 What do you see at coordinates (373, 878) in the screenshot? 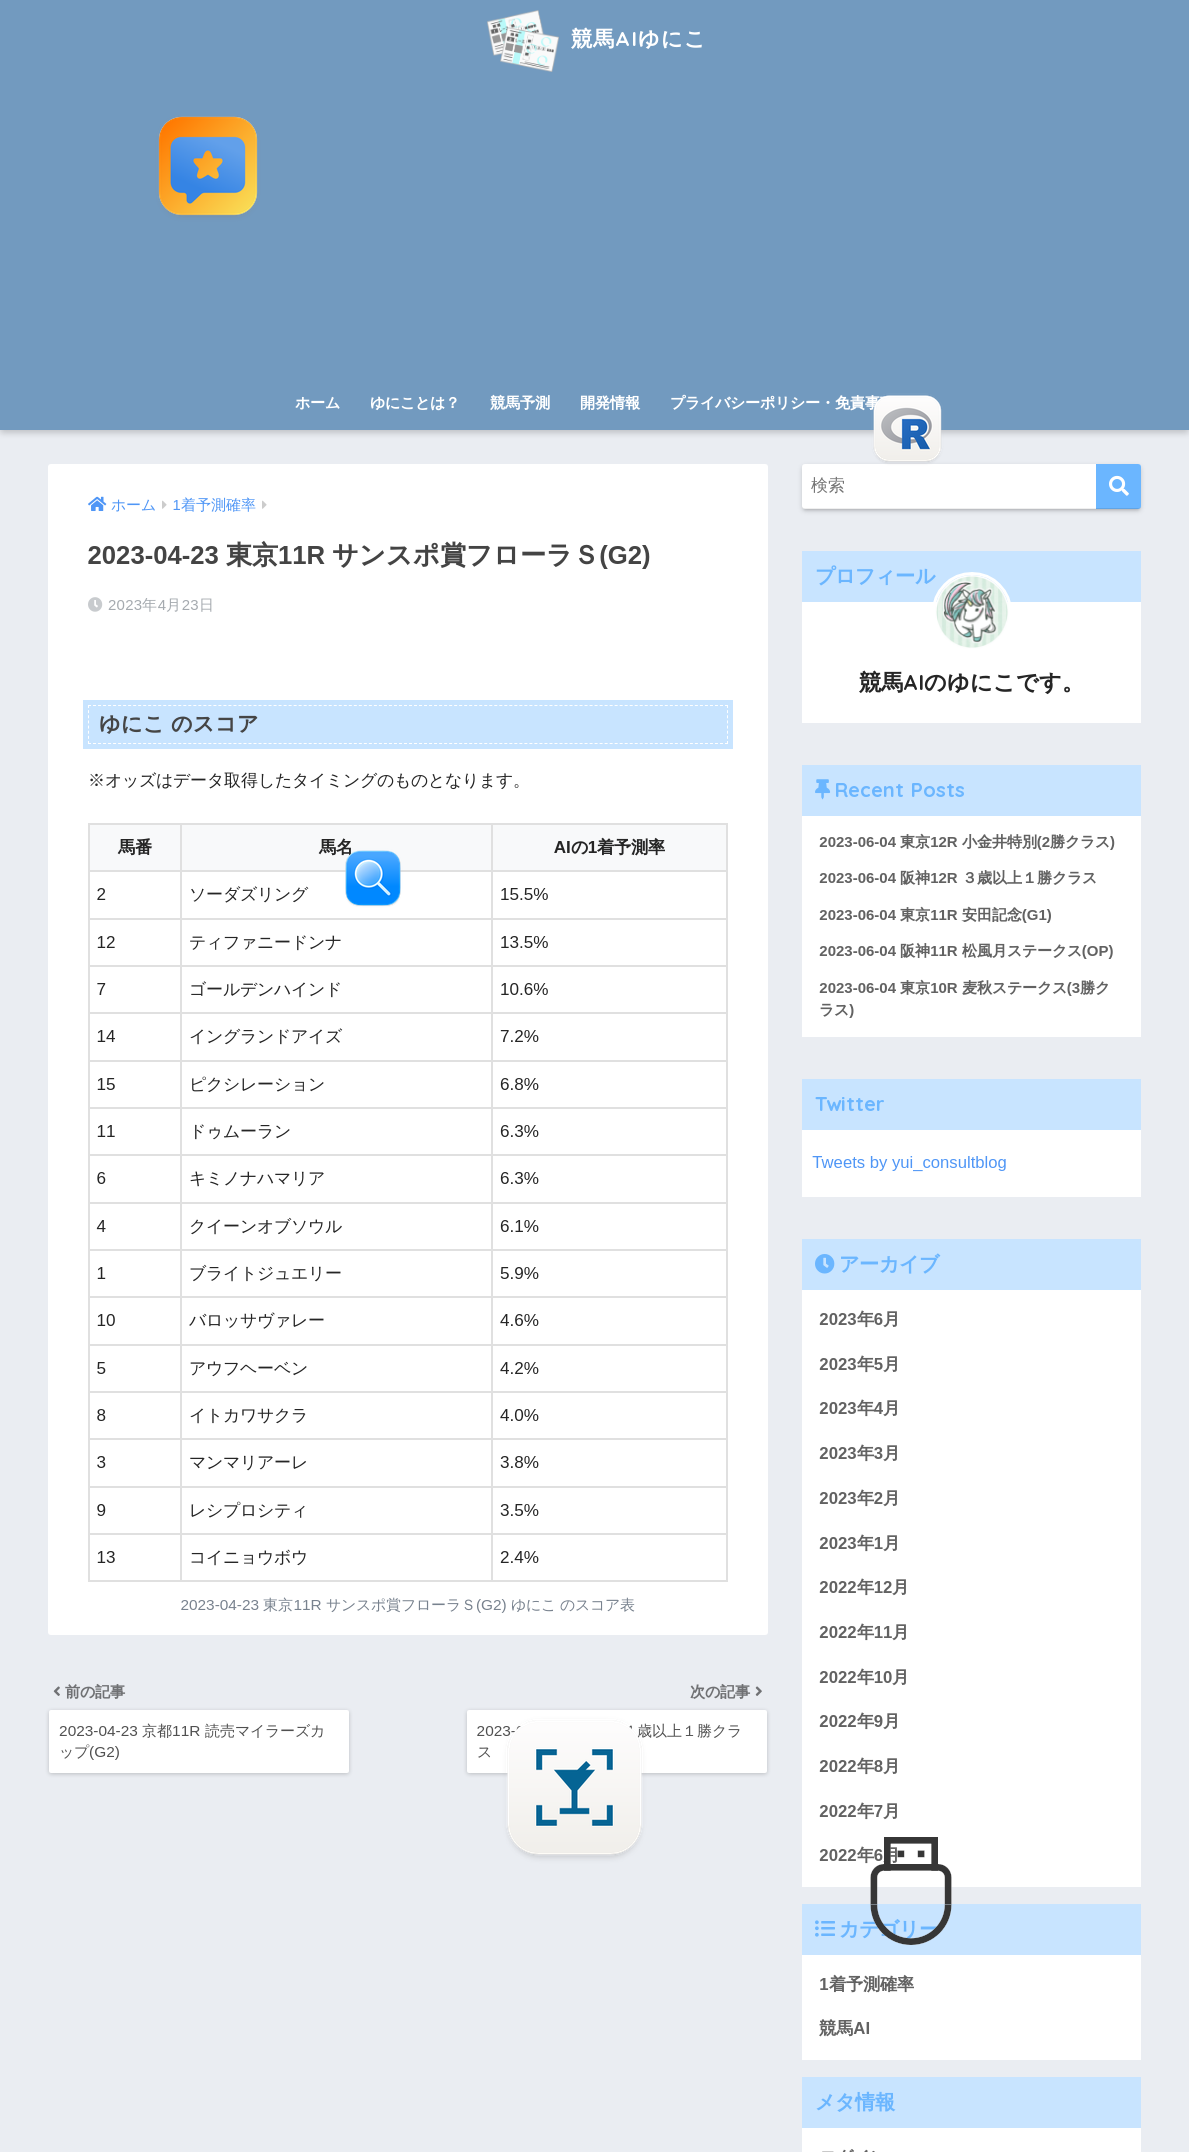
I see `open Spotlight search` at bounding box center [373, 878].